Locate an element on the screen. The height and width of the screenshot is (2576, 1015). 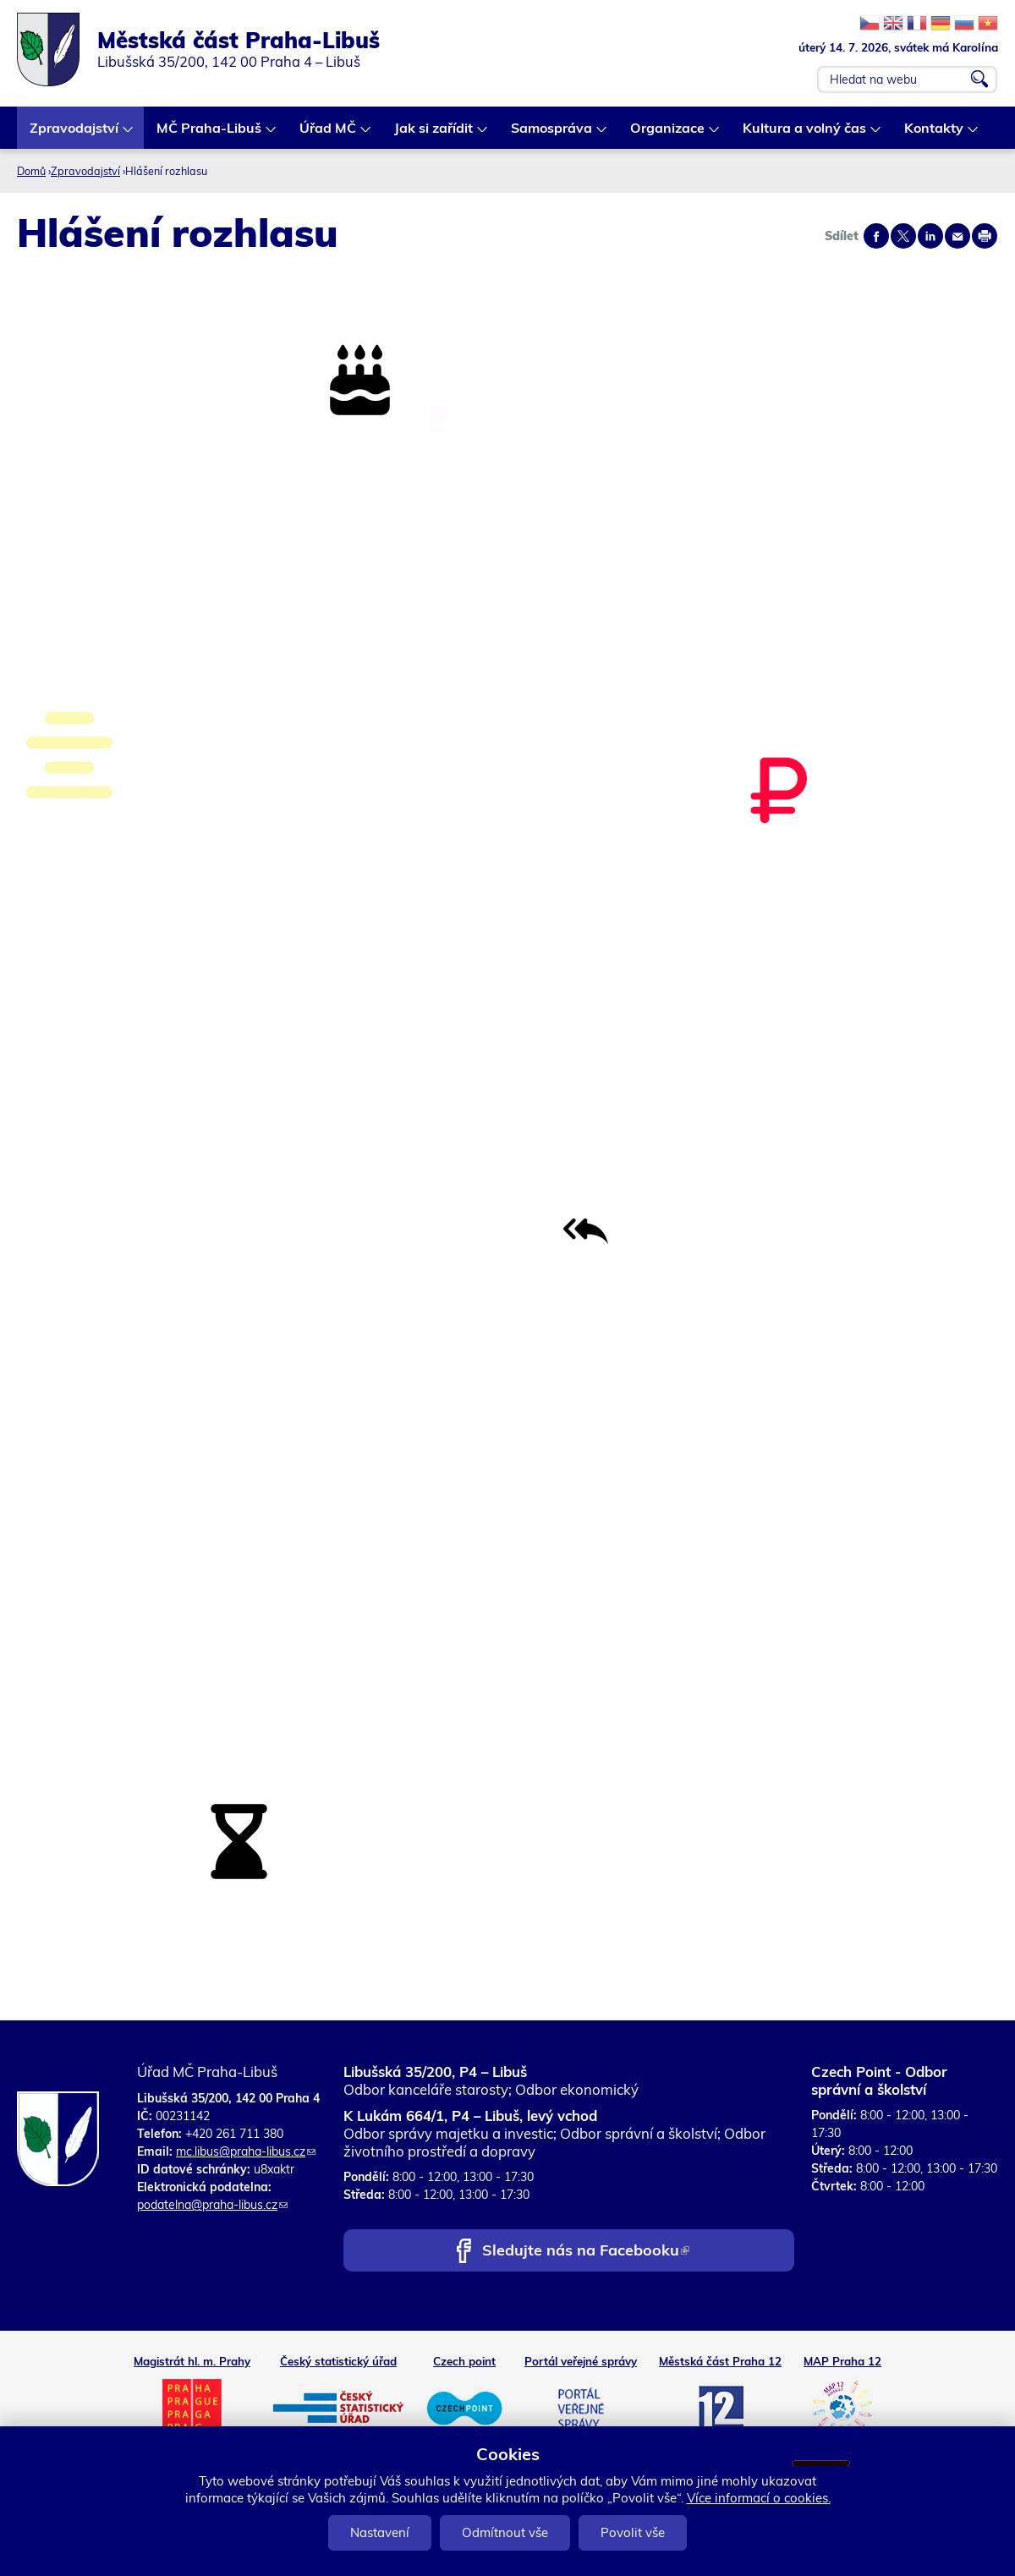
view birthday or celebration events is located at coordinates (359, 381).